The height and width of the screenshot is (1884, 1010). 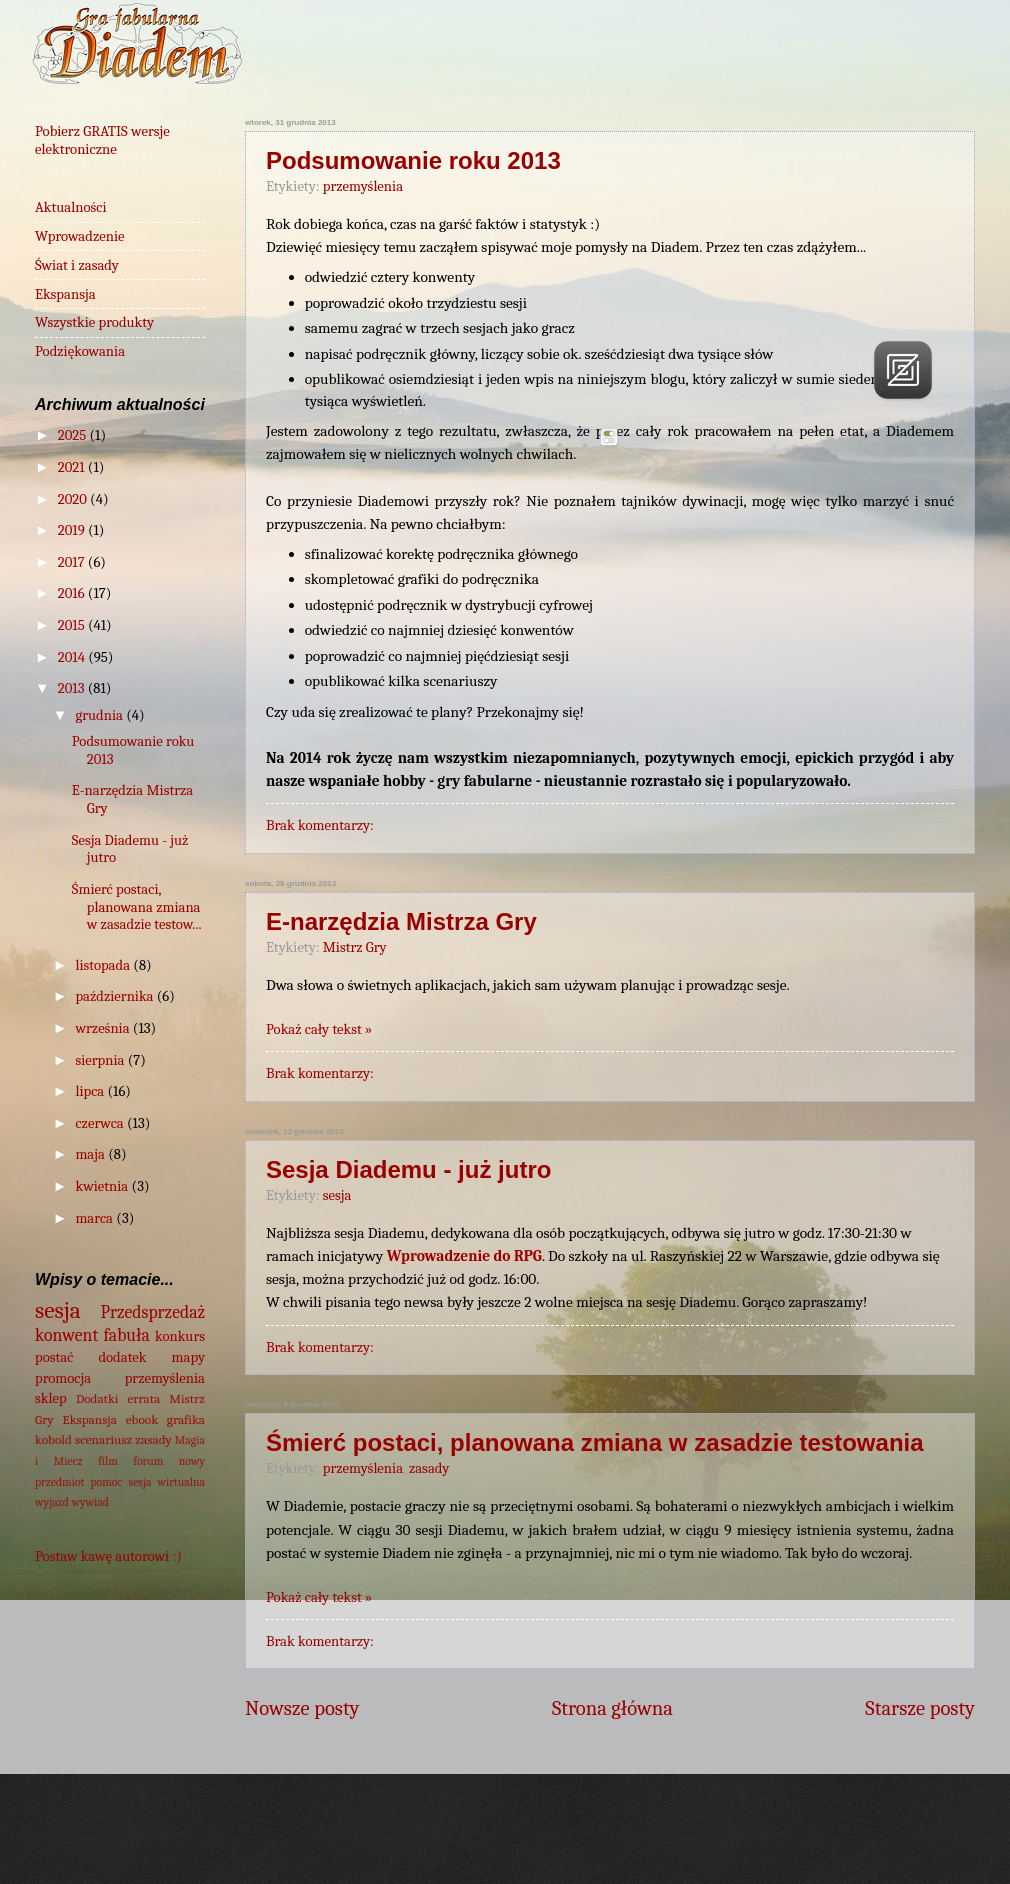 I want to click on open system tweaks or settings customization, so click(x=609, y=437).